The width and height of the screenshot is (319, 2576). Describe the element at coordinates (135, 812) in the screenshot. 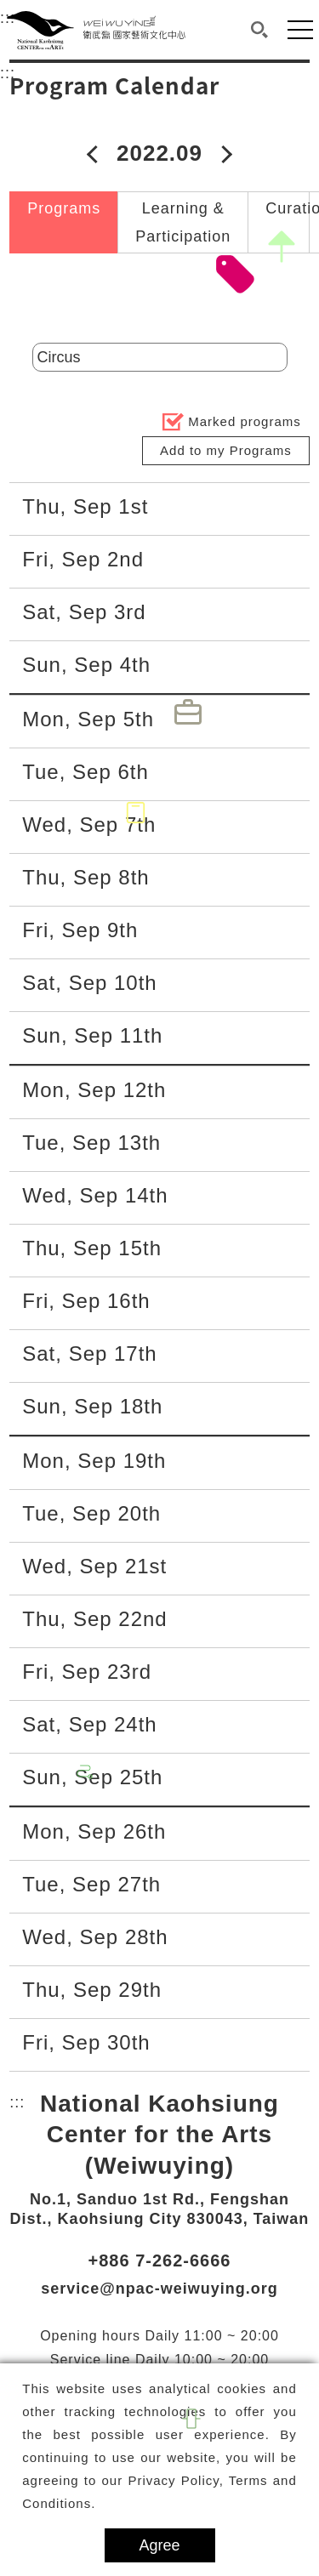

I see `tablet device with top speaker` at that location.